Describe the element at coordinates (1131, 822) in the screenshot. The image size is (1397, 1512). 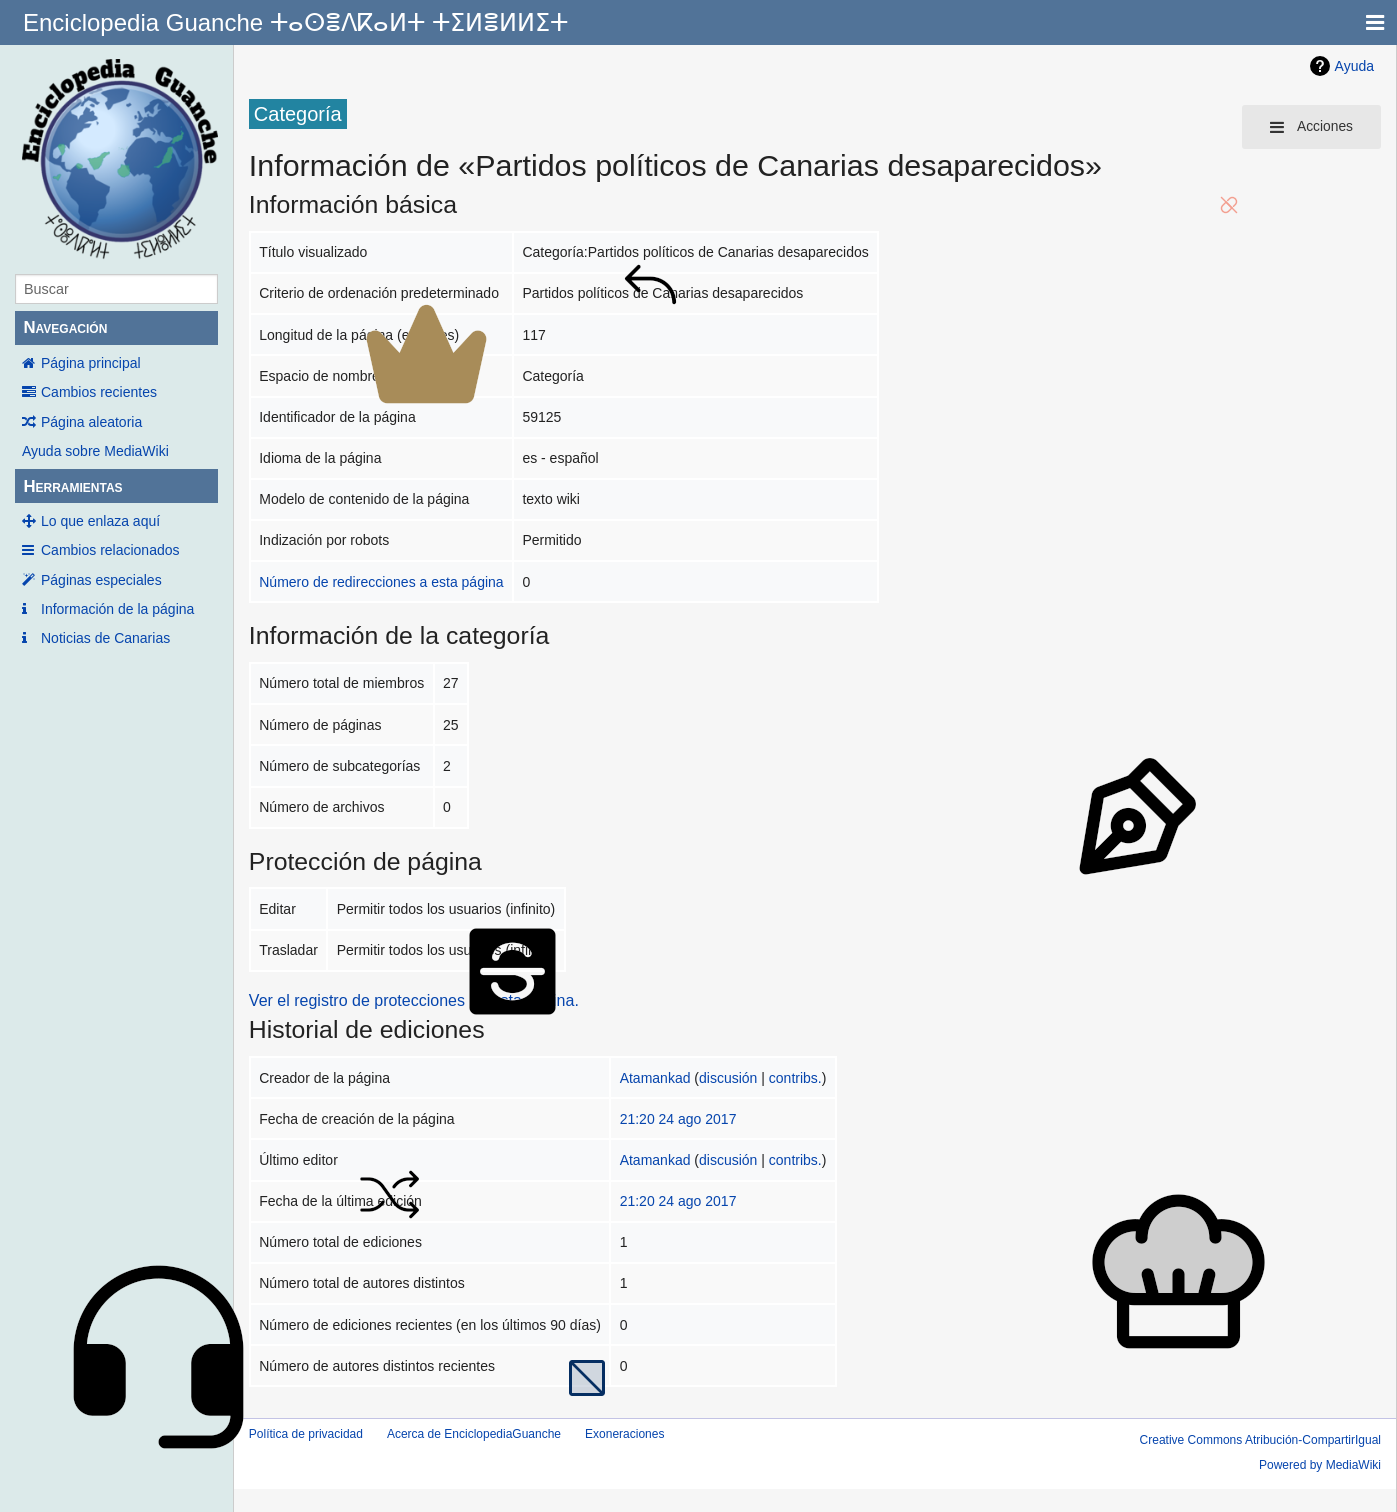
I see `access drawing or illustration tools` at that location.